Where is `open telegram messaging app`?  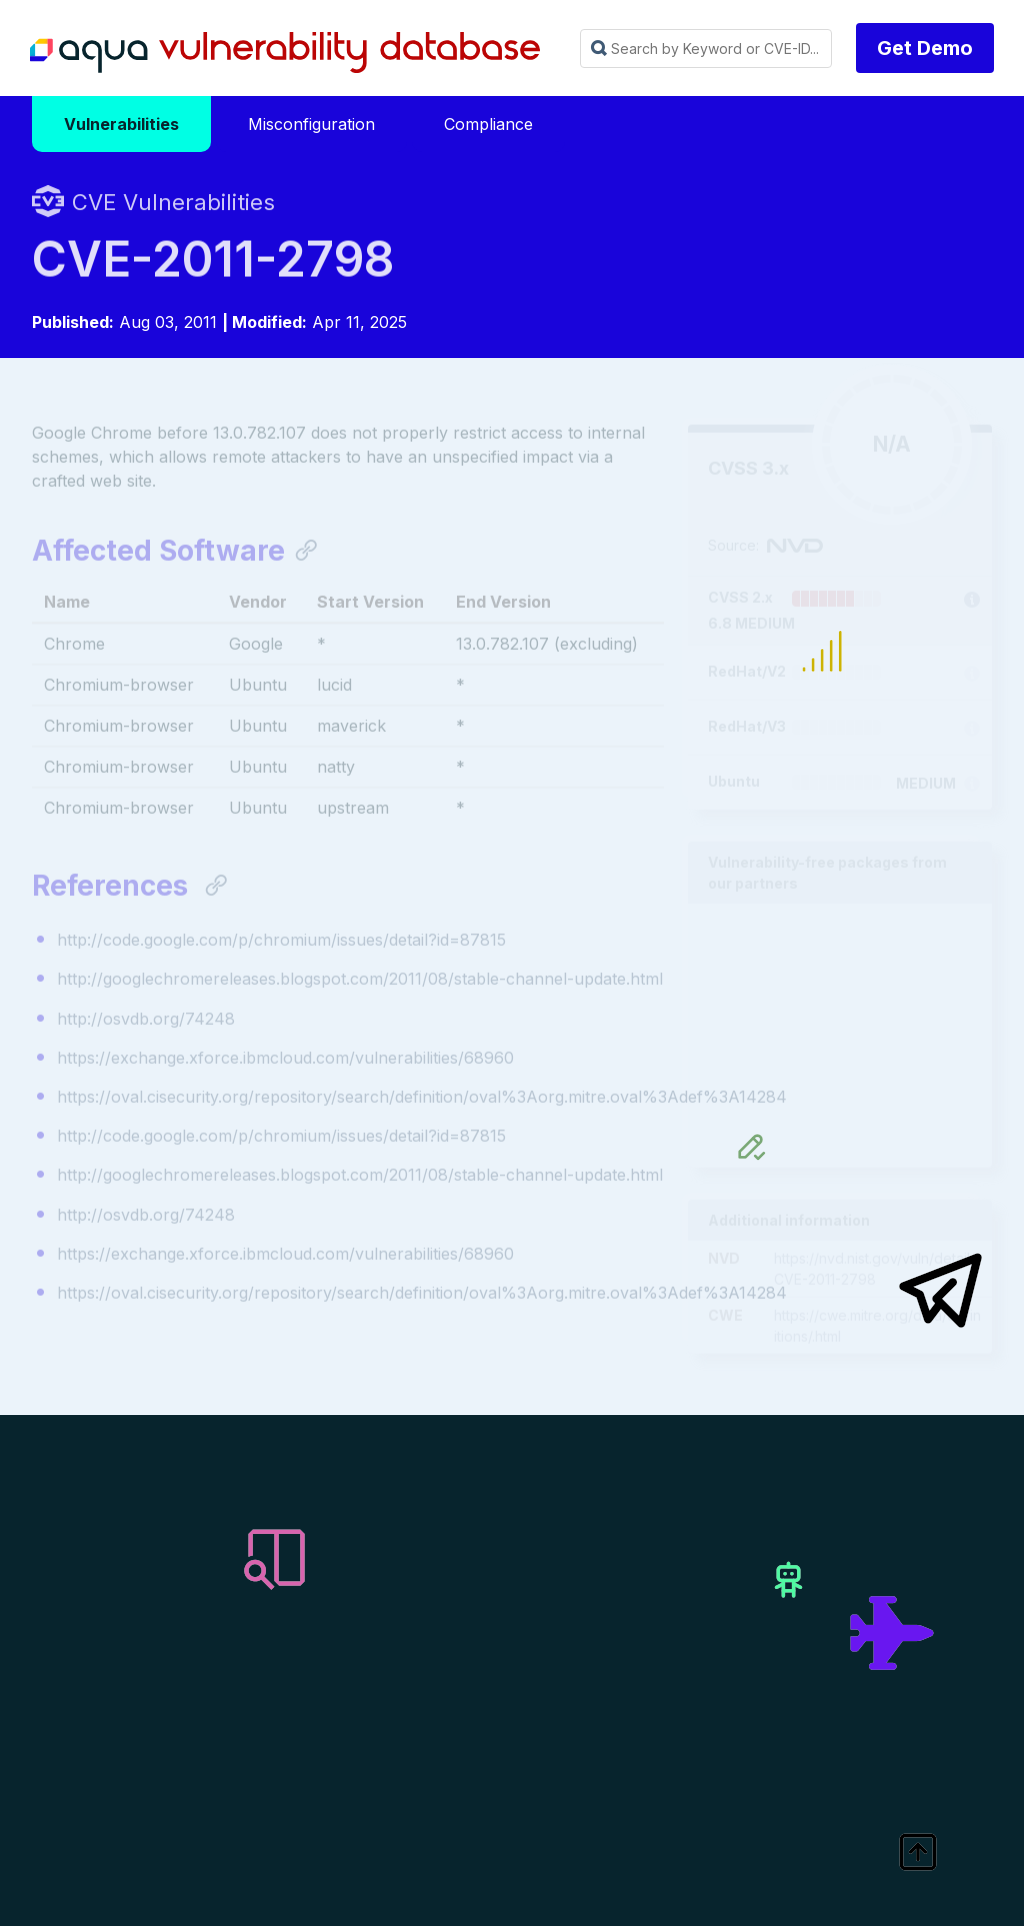
open telegram messaging app is located at coordinates (940, 1290).